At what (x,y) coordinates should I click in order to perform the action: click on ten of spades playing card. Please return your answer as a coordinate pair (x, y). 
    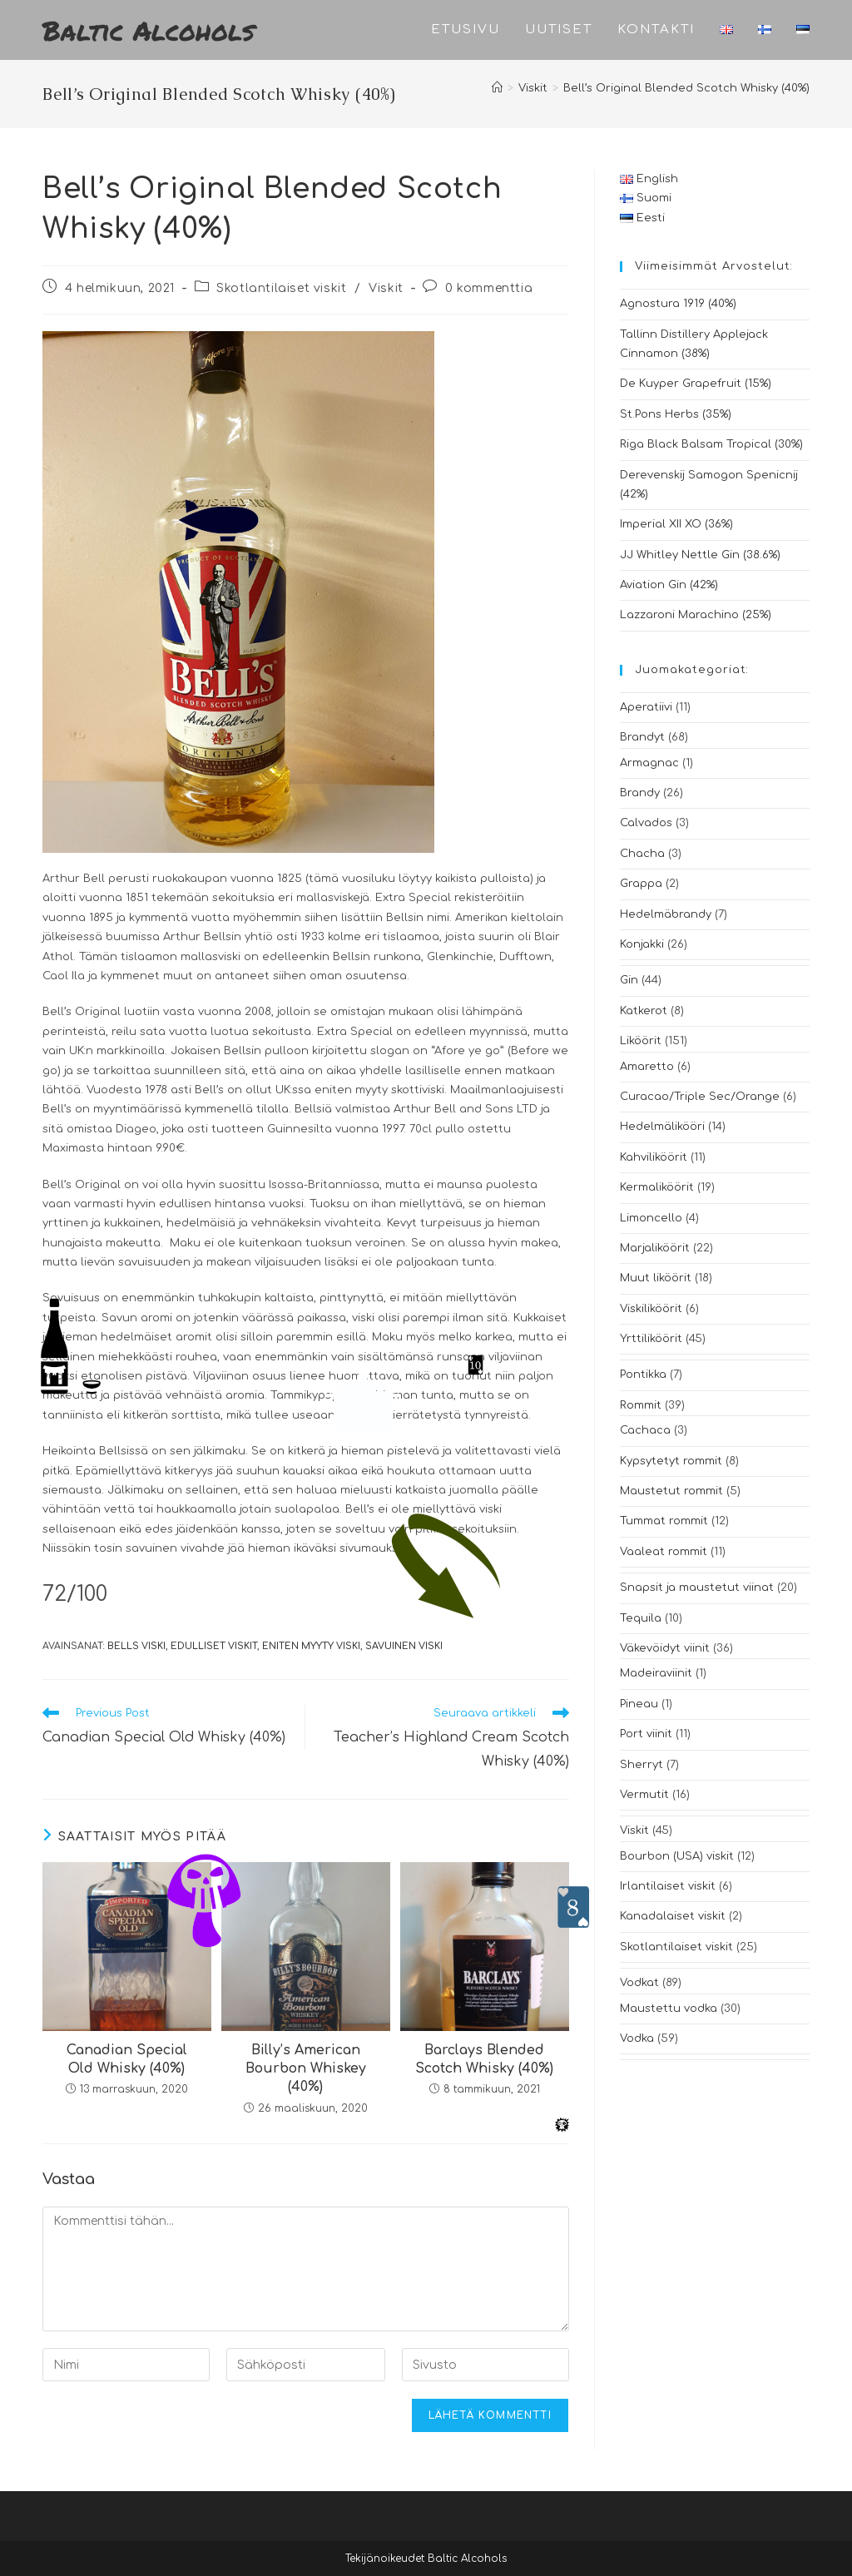
    Looking at the image, I should click on (475, 1365).